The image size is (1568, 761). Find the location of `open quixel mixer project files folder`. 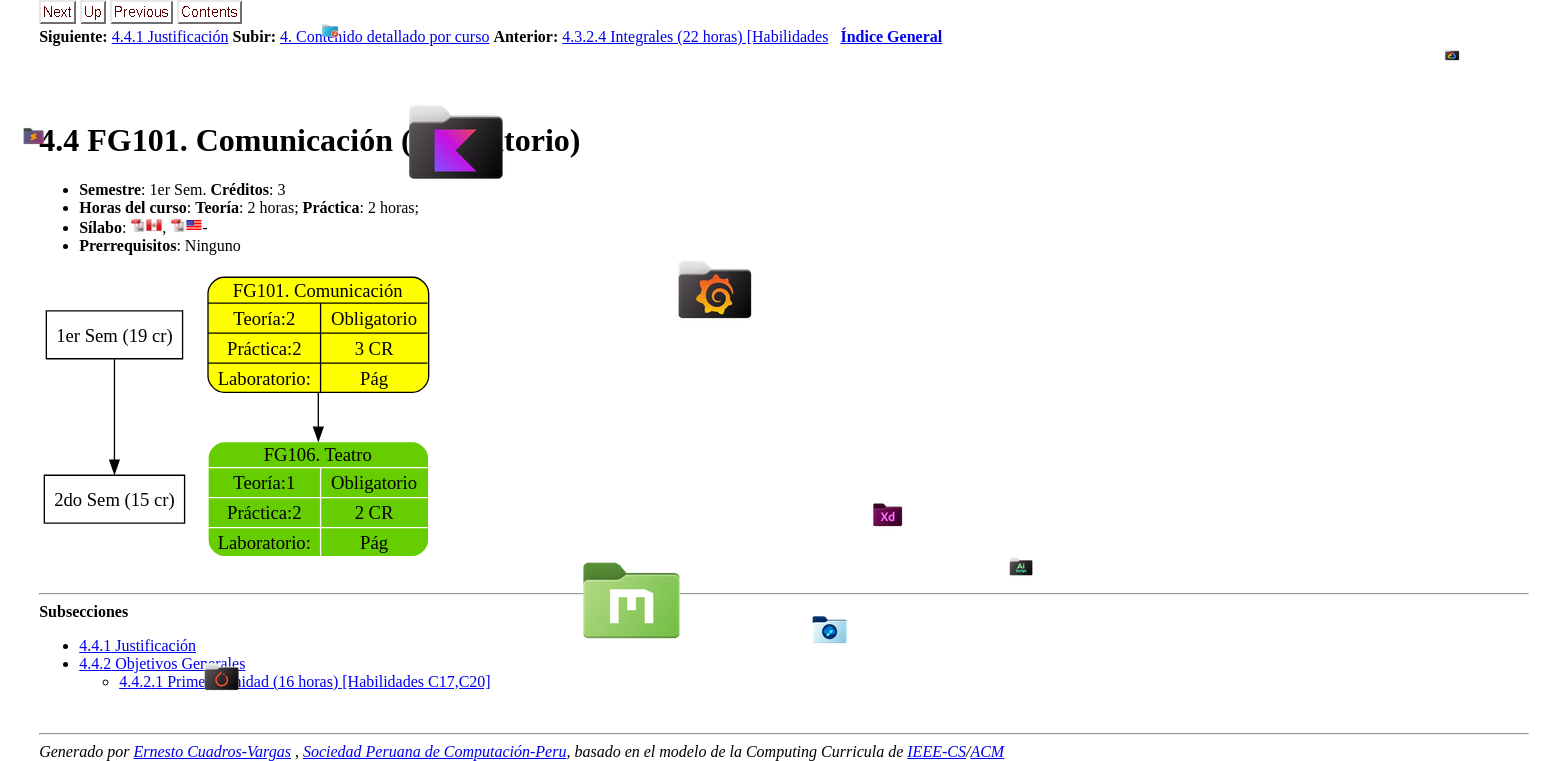

open quixel mixer project files folder is located at coordinates (631, 603).